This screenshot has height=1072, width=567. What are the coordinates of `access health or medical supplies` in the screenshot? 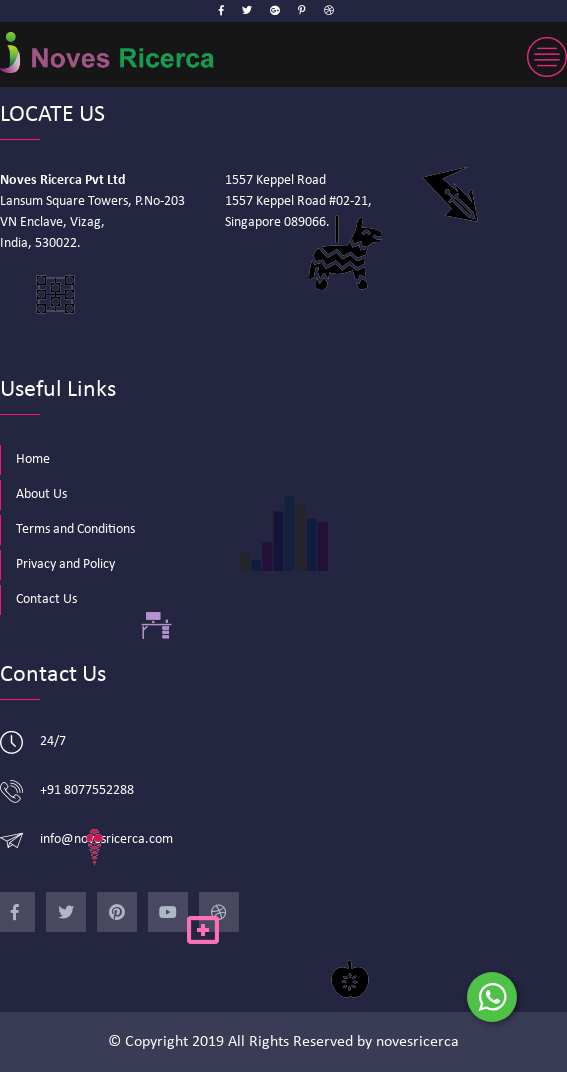 It's located at (203, 930).